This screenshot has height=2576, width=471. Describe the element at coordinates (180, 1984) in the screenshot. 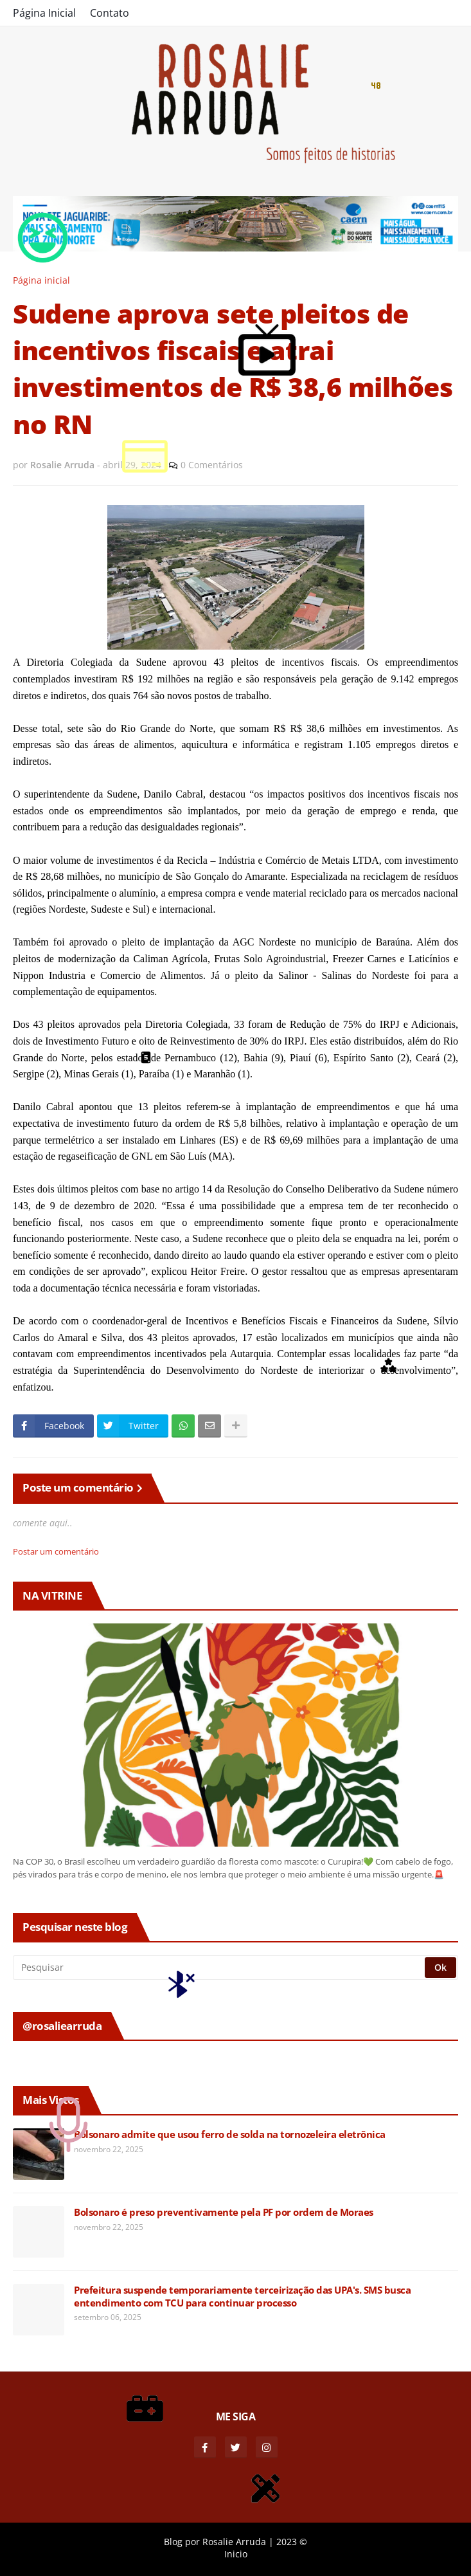

I see `bluetooth connection disabled or unavailable` at that location.